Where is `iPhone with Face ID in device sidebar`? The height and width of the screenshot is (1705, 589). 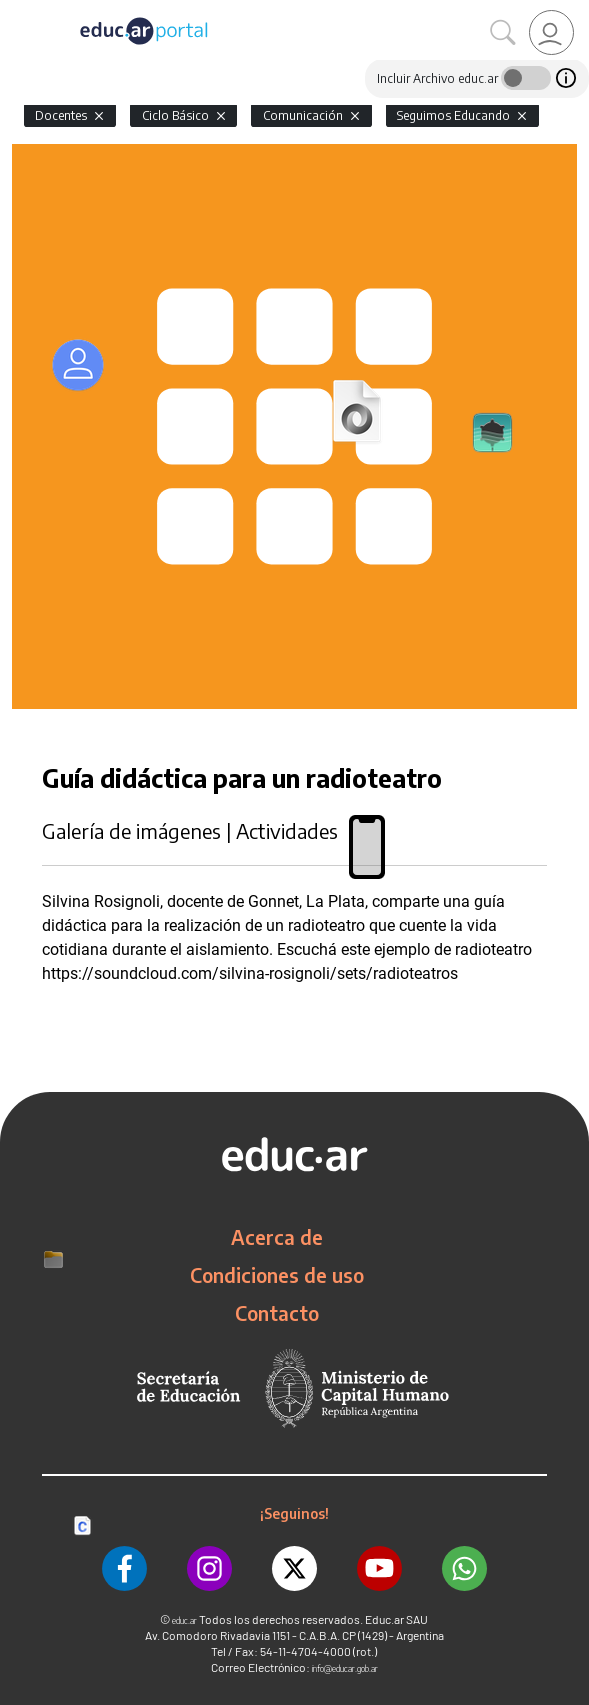
iPhone with Face ID in device sidebar is located at coordinates (367, 847).